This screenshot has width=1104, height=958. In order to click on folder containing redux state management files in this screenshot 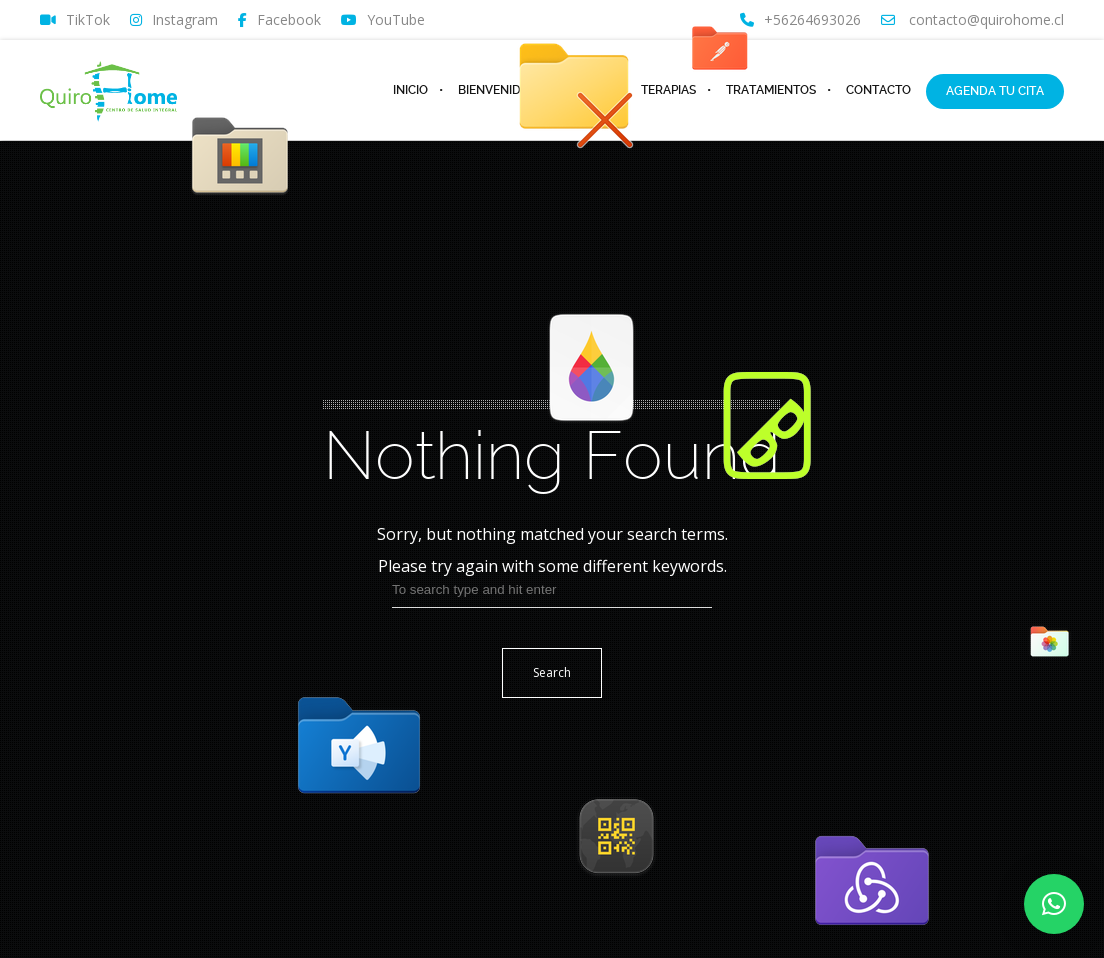, I will do `click(871, 883)`.